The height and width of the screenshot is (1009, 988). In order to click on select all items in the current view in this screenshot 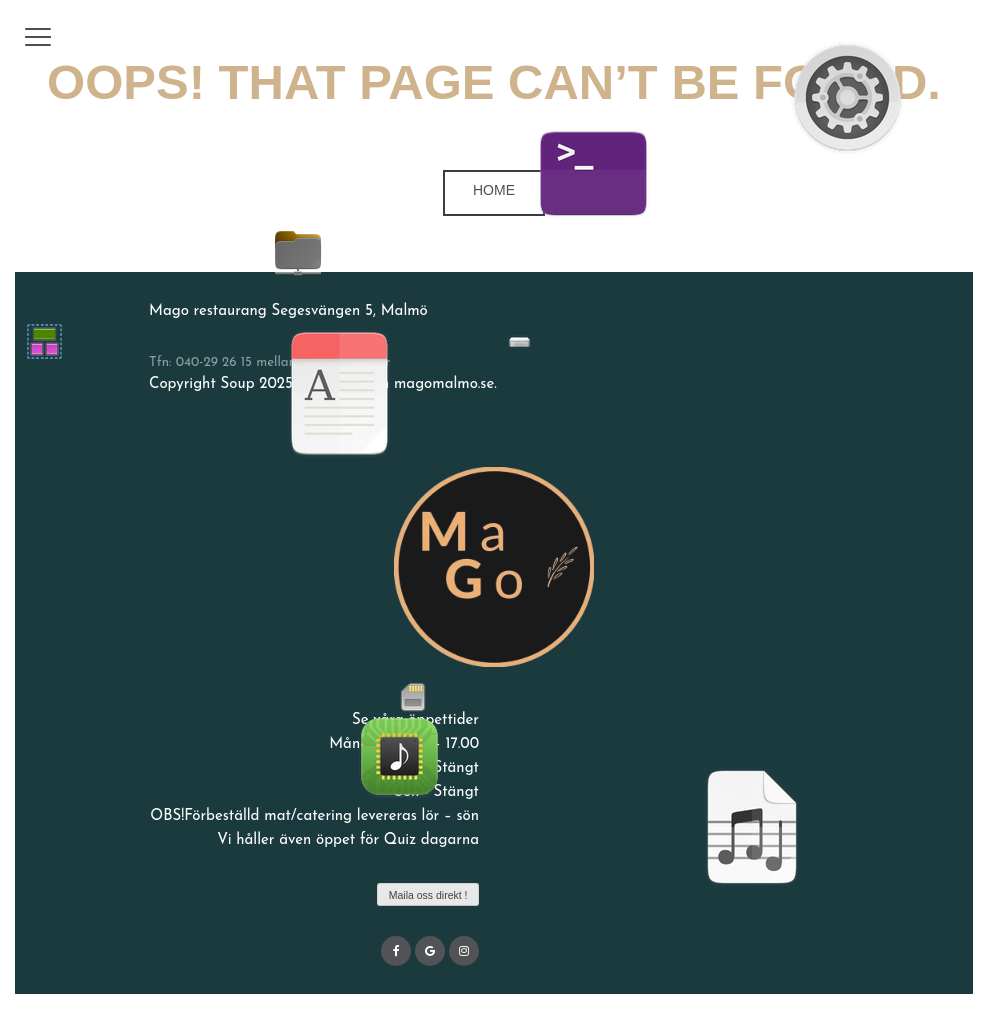, I will do `click(44, 341)`.